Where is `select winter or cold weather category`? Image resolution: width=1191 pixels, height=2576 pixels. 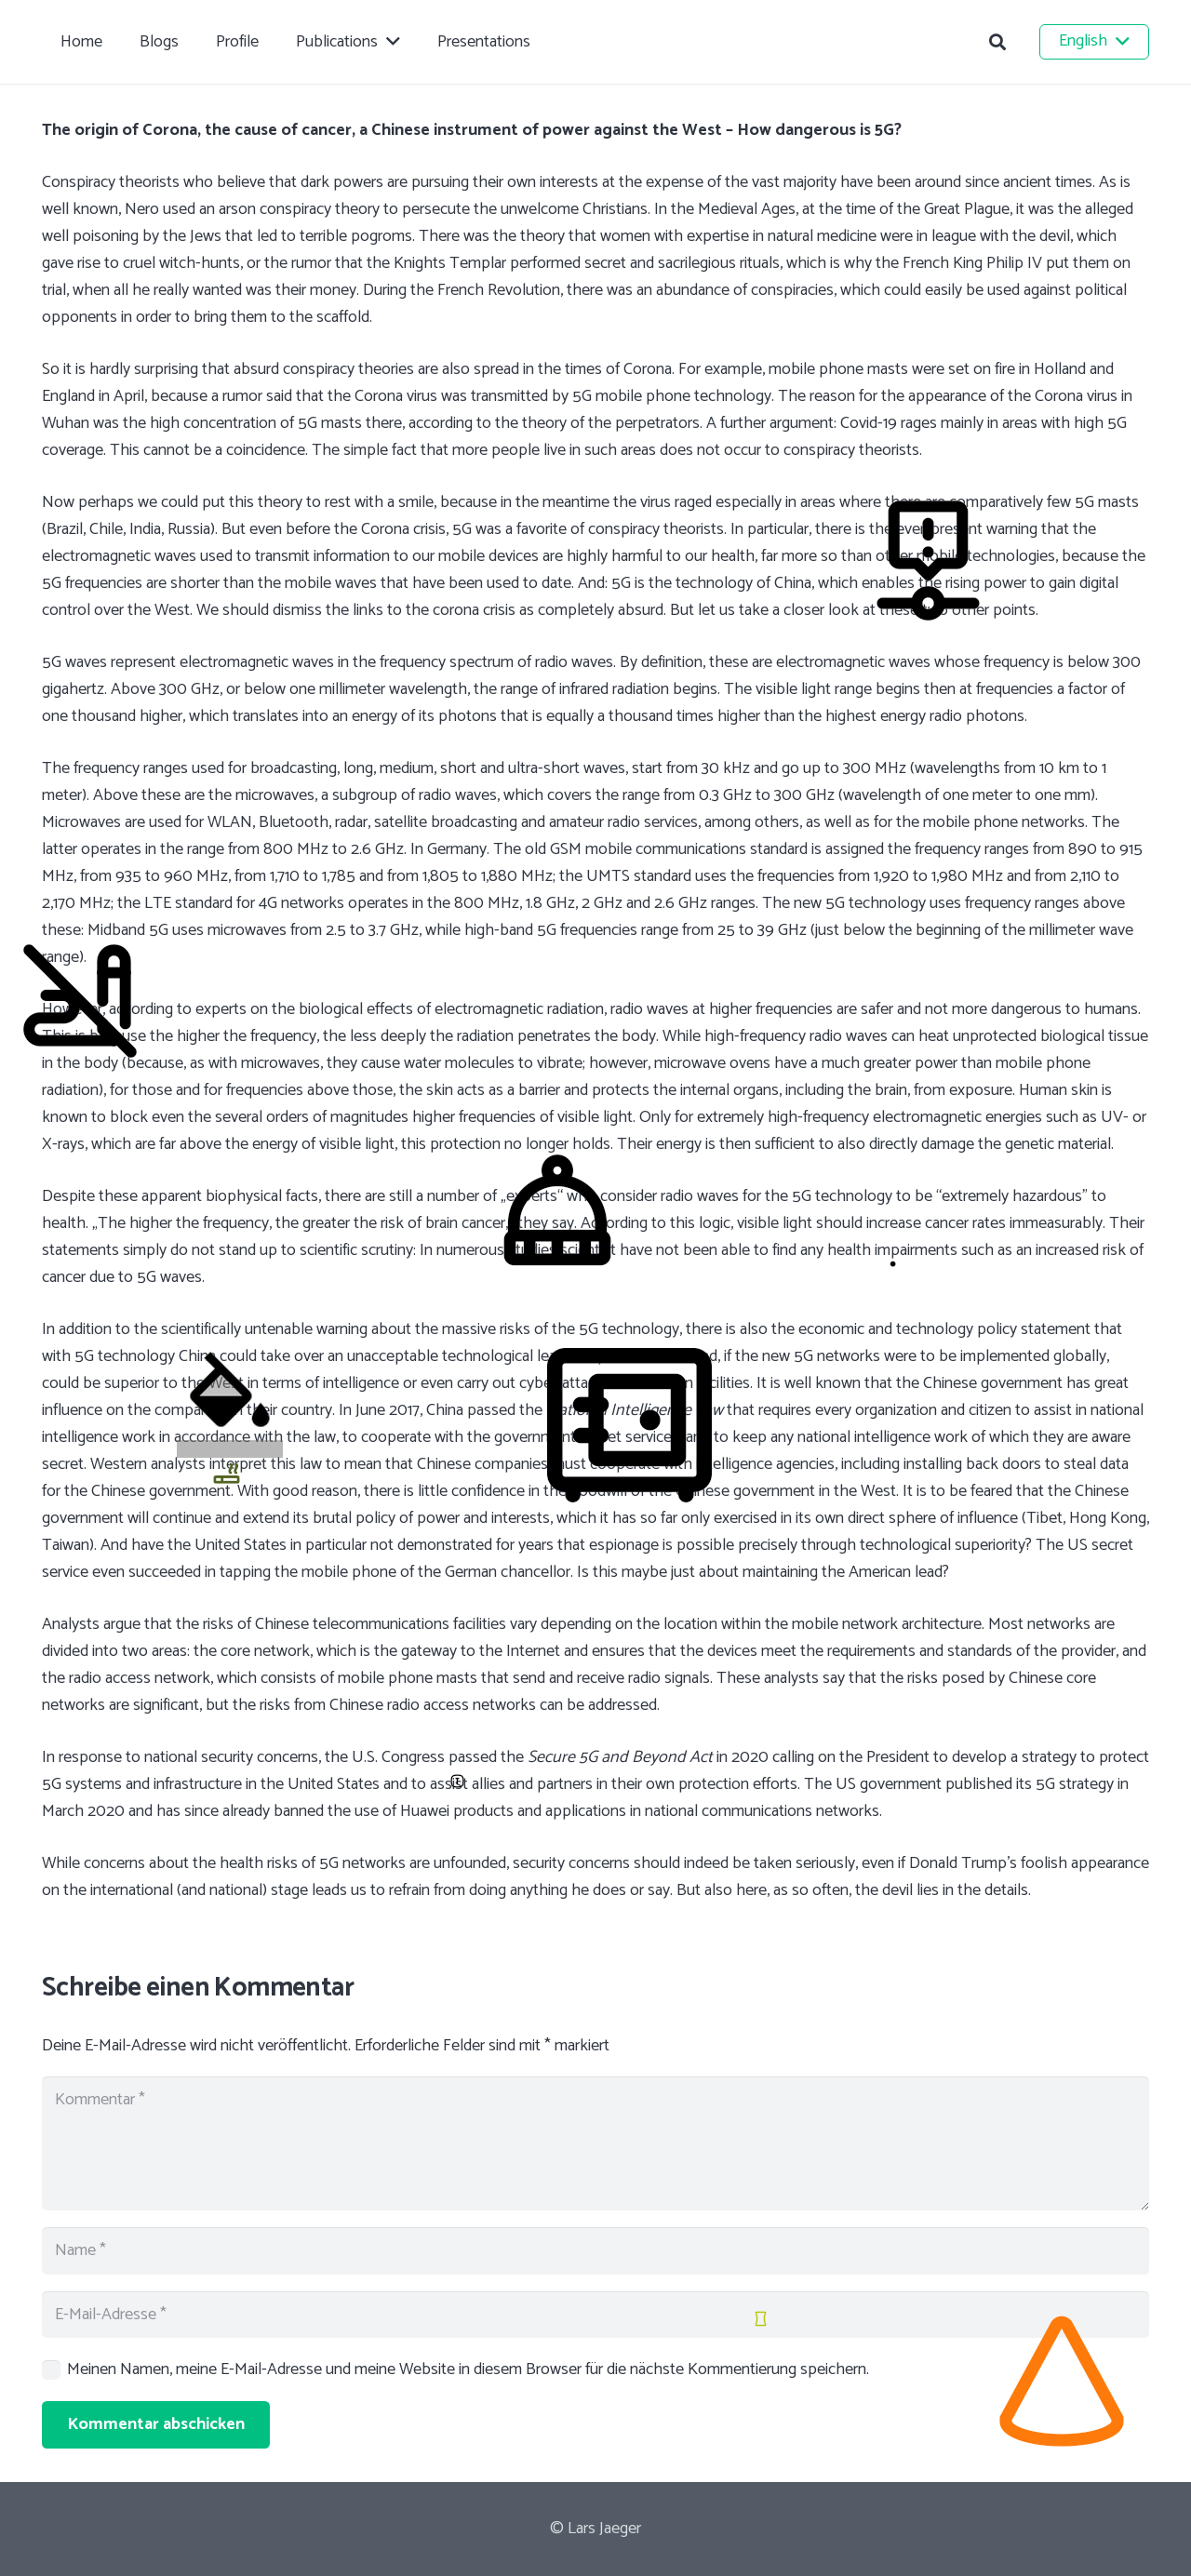
select winter or cold weather category is located at coordinates (557, 1216).